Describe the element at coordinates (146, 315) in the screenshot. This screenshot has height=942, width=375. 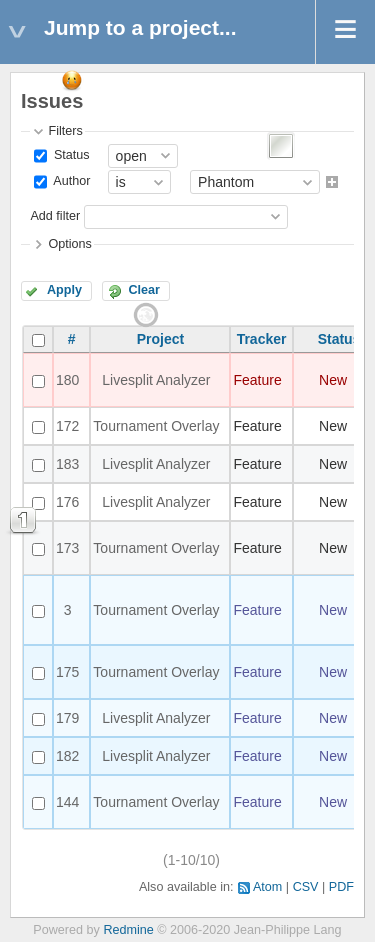
I see `indicates clear weather conditions at night` at that location.